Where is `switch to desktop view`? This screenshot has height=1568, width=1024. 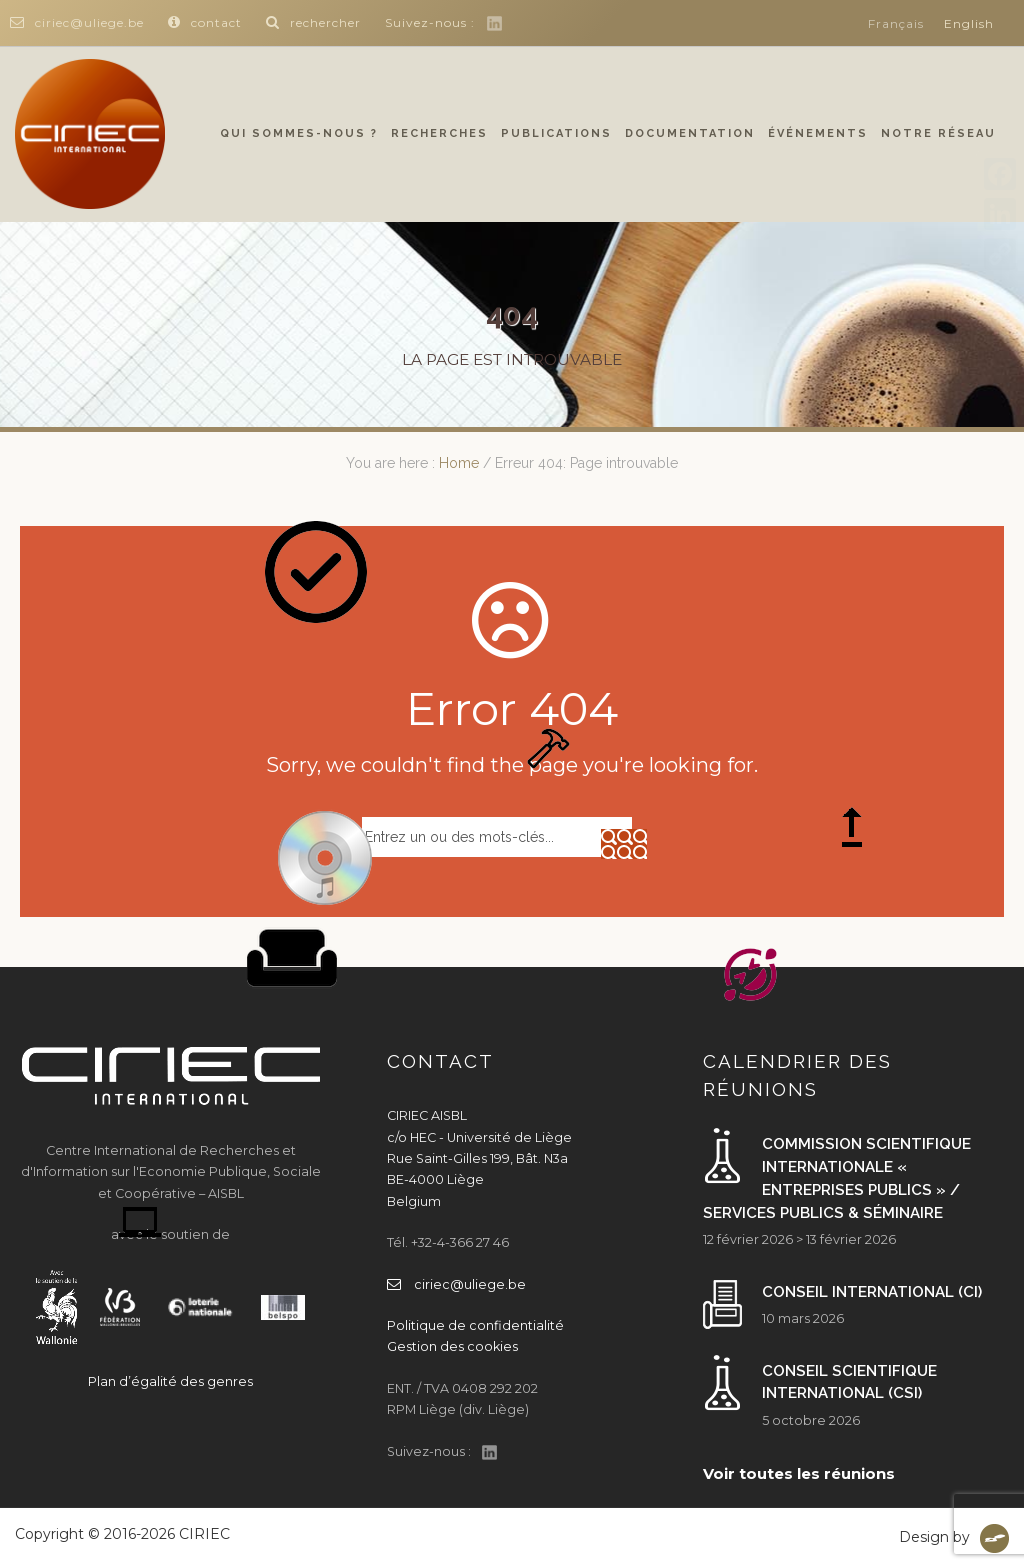 switch to desktop view is located at coordinates (140, 1223).